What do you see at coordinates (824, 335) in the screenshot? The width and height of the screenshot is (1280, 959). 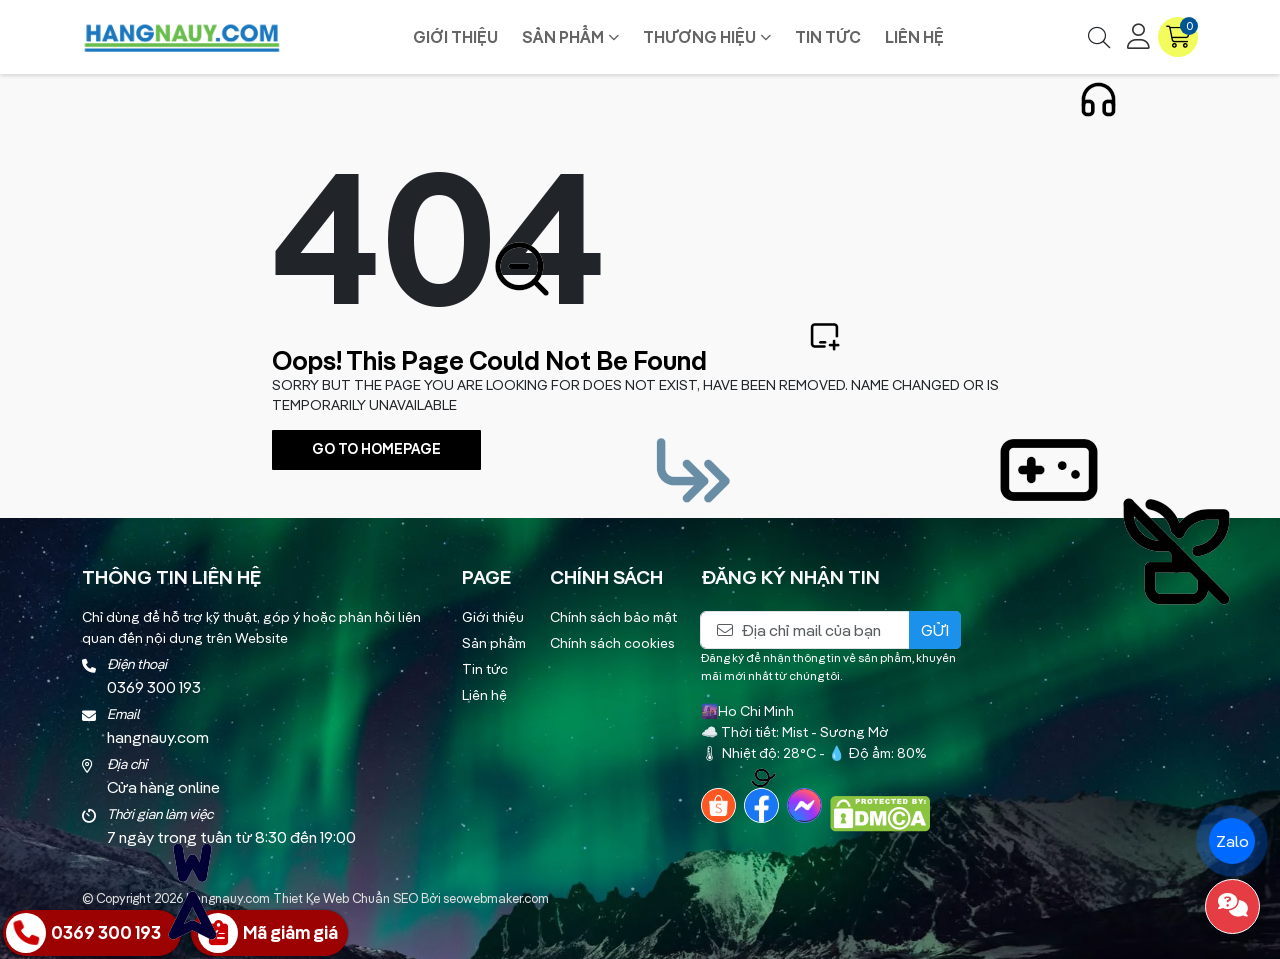 I see `add a new iPad or tablet device` at bounding box center [824, 335].